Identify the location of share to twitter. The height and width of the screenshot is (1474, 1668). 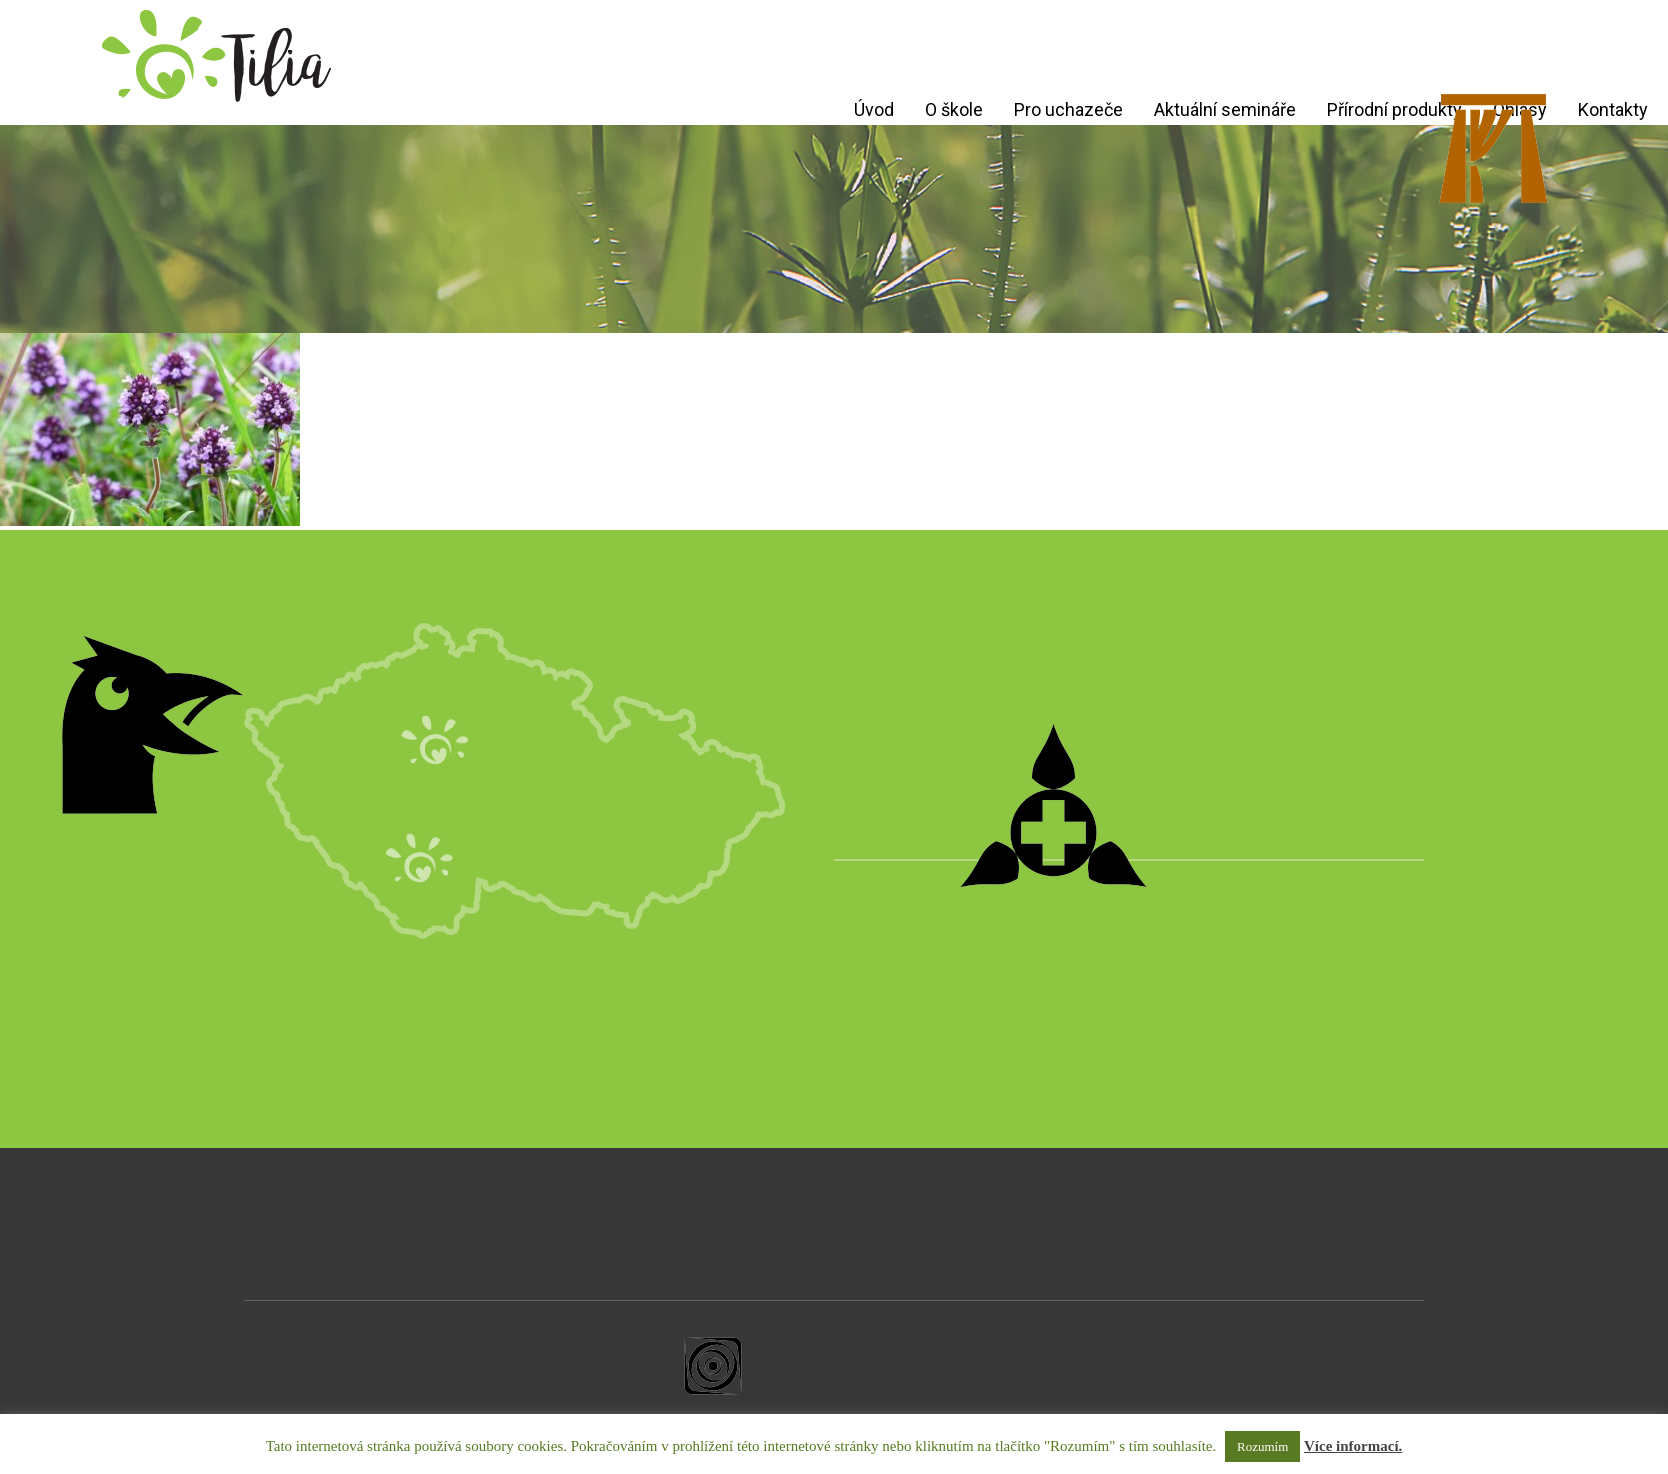
(152, 723).